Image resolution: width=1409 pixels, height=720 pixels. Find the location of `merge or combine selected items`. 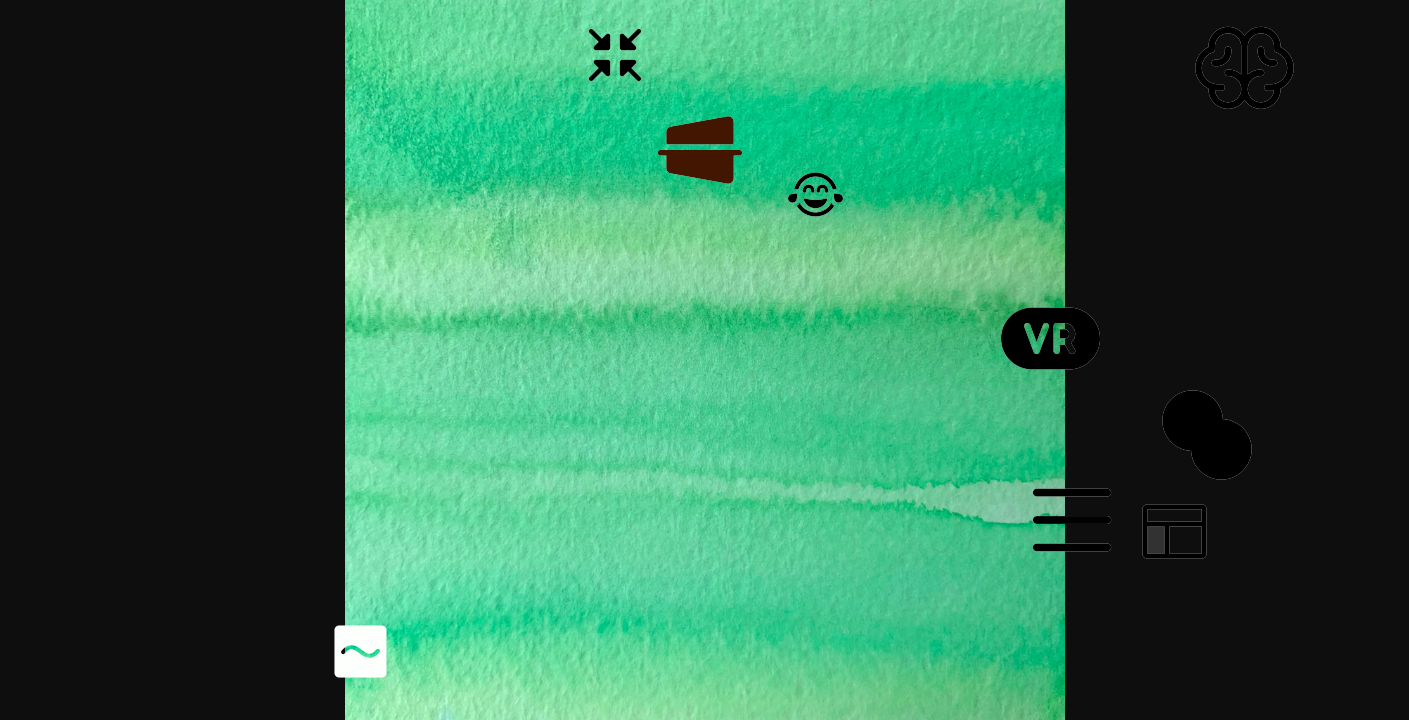

merge or combine selected items is located at coordinates (1207, 435).